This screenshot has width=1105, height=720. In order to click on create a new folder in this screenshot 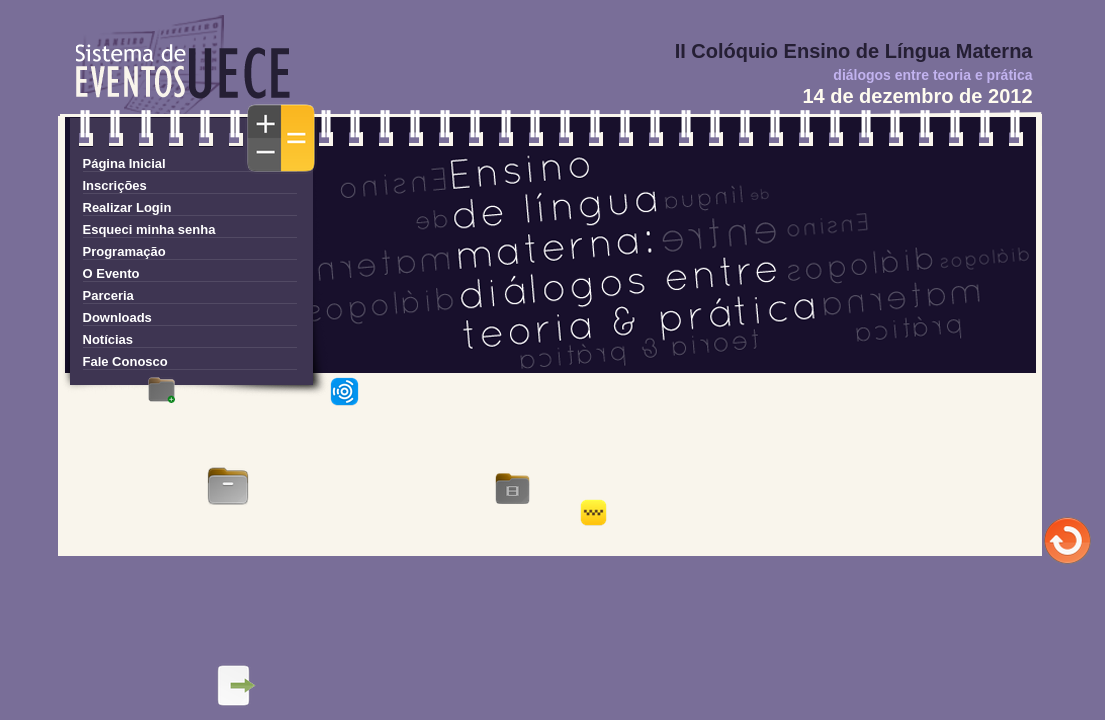, I will do `click(161, 389)`.